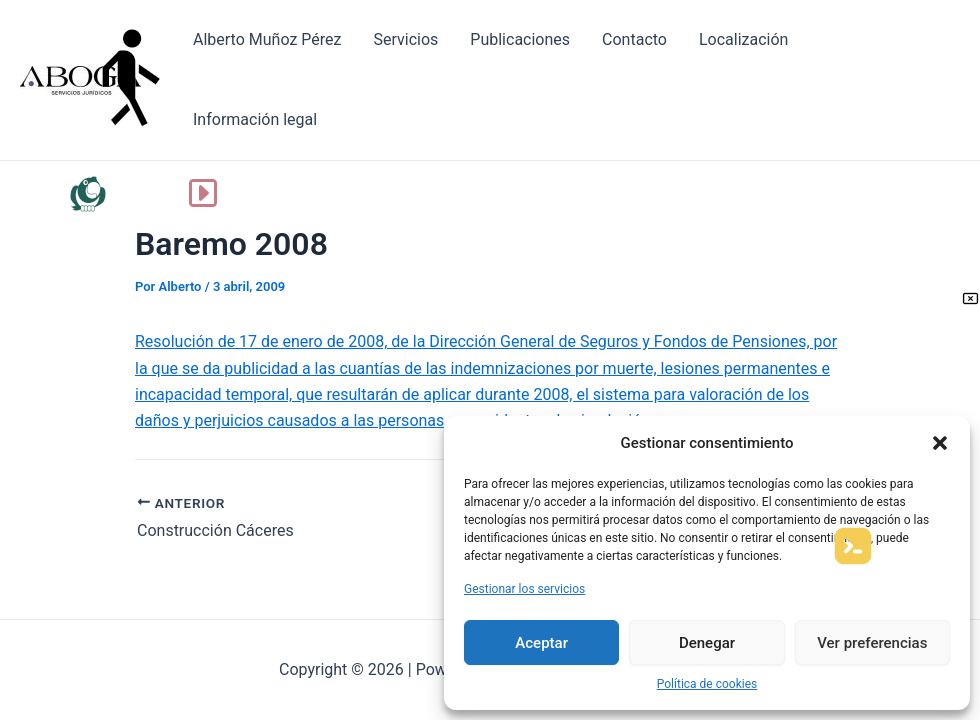 This screenshot has height=720, width=980. I want to click on tabler icons brand logo, so click(853, 546).